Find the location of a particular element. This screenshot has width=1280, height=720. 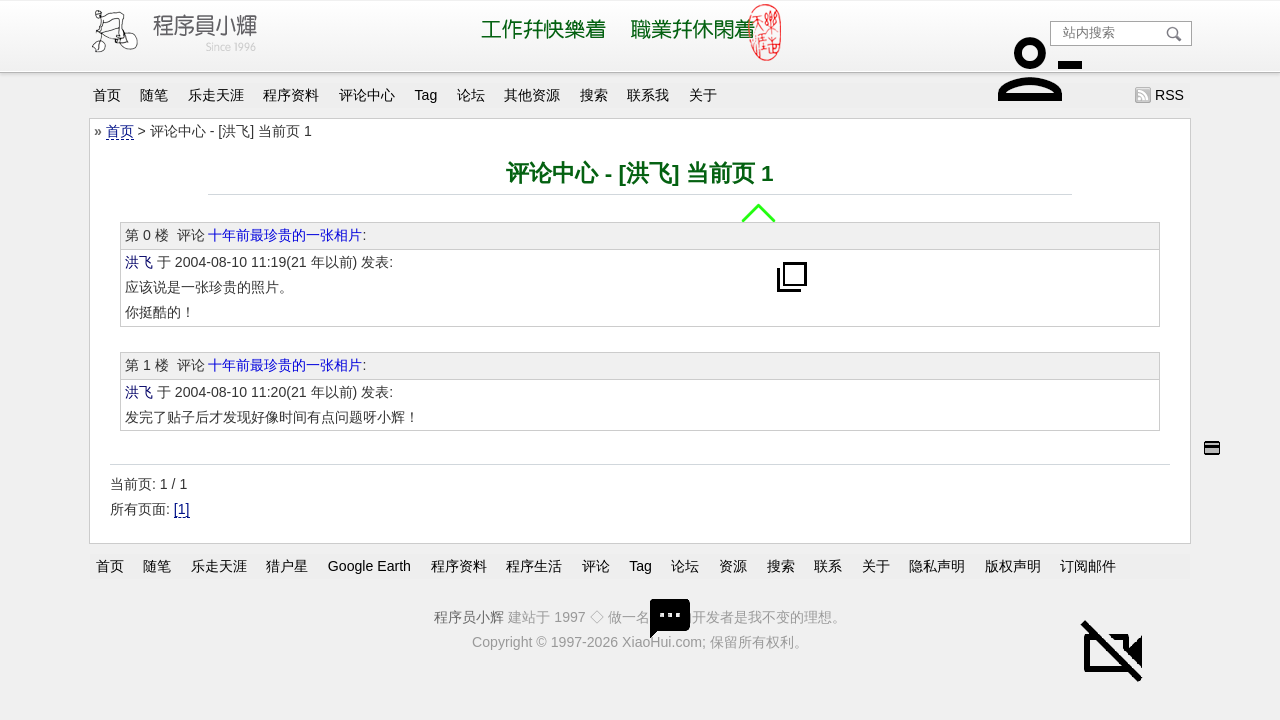

access payment methods is located at coordinates (1212, 448).